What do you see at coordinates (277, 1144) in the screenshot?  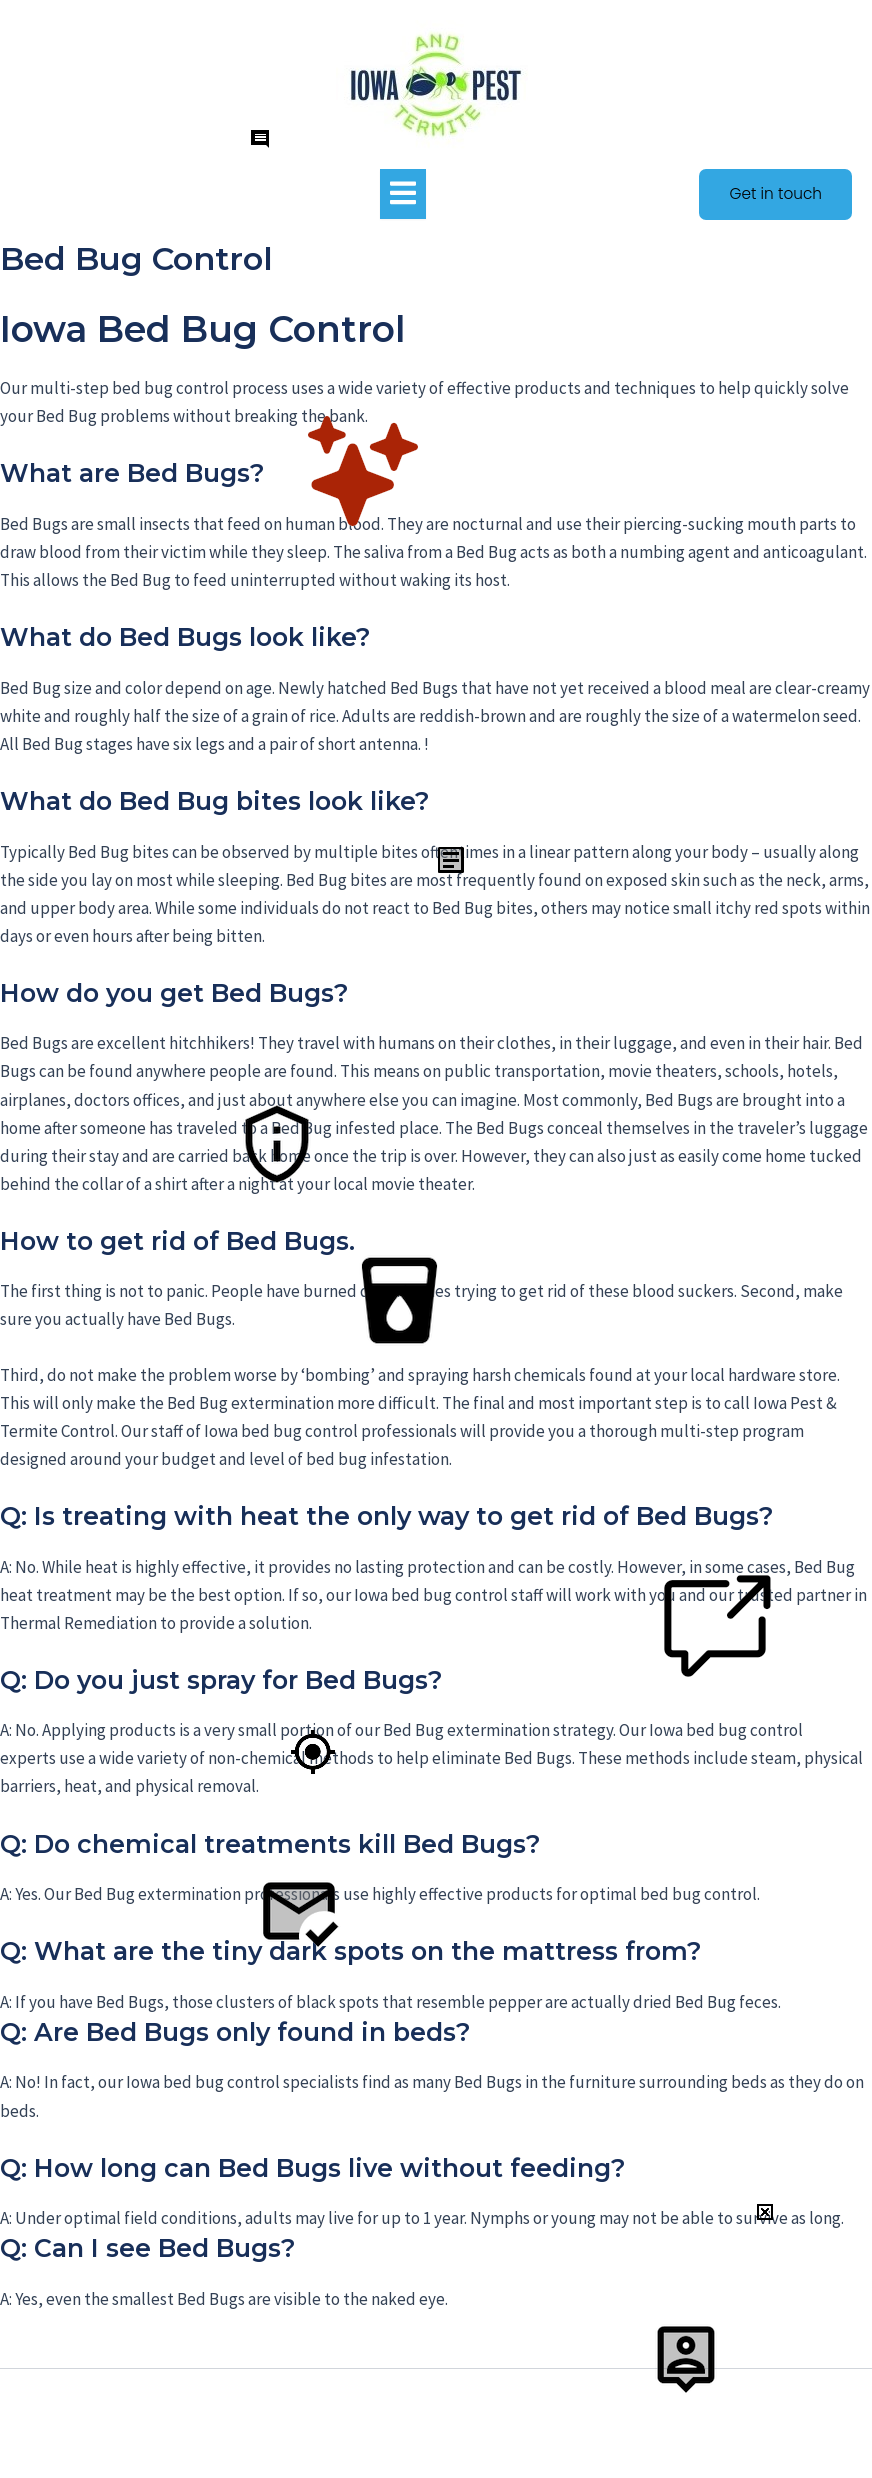 I see `view privacy policy or security information` at bounding box center [277, 1144].